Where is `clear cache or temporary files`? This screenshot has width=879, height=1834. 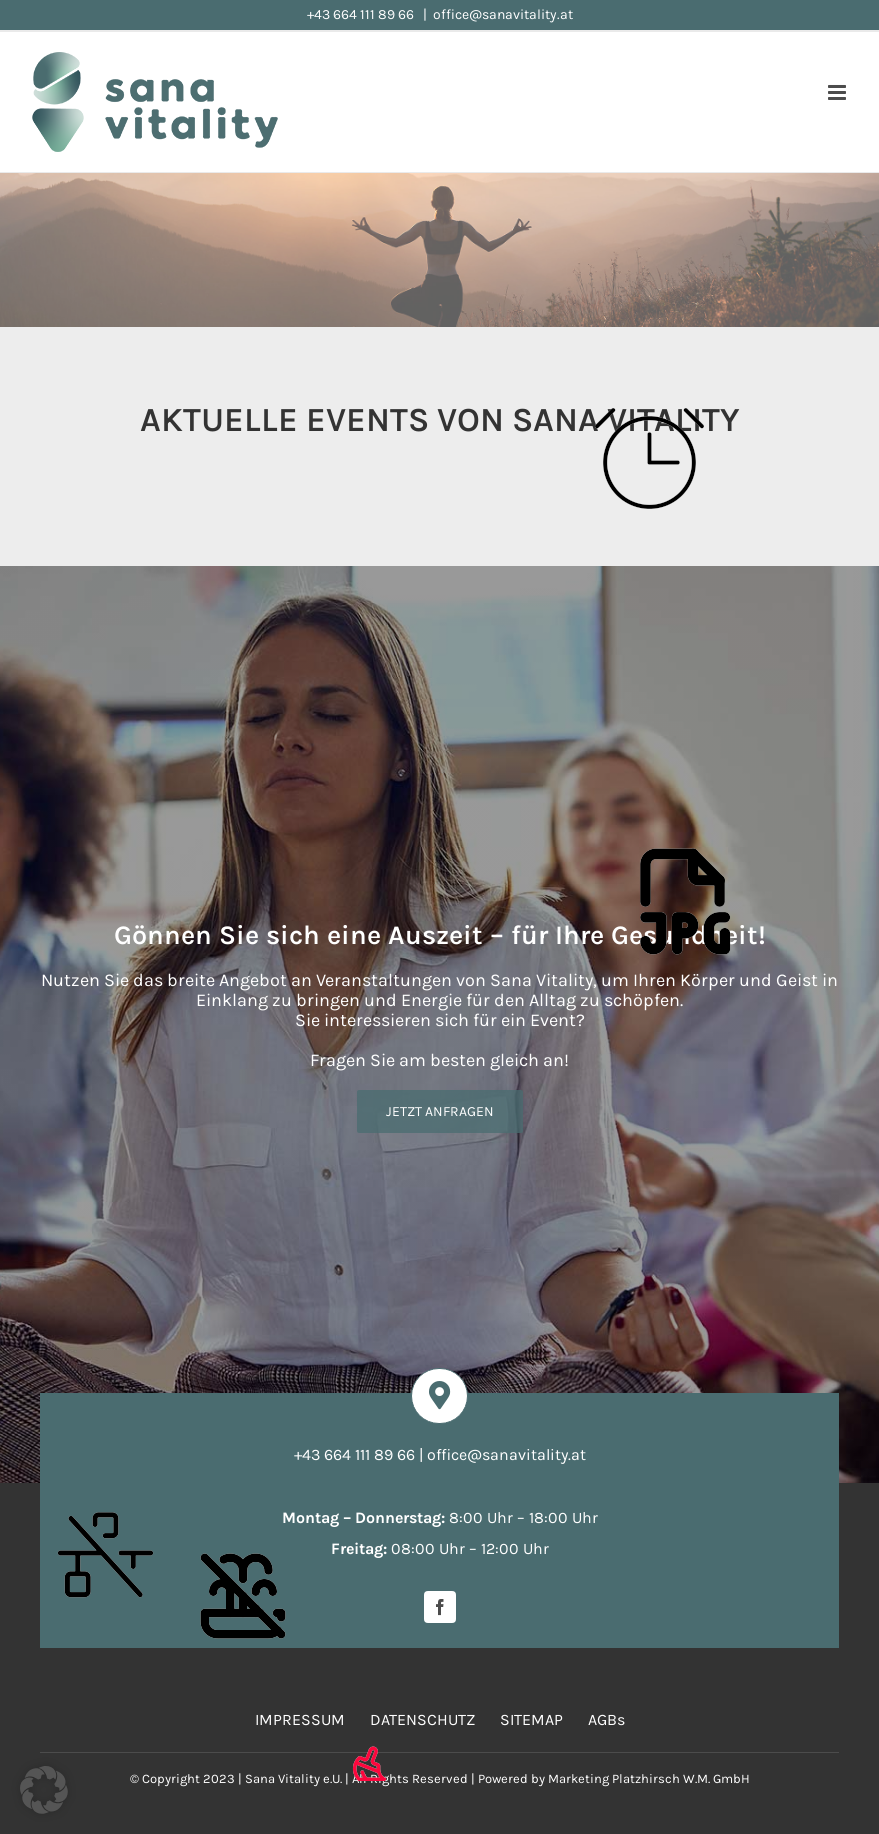 clear cache or temporary files is located at coordinates (369, 1765).